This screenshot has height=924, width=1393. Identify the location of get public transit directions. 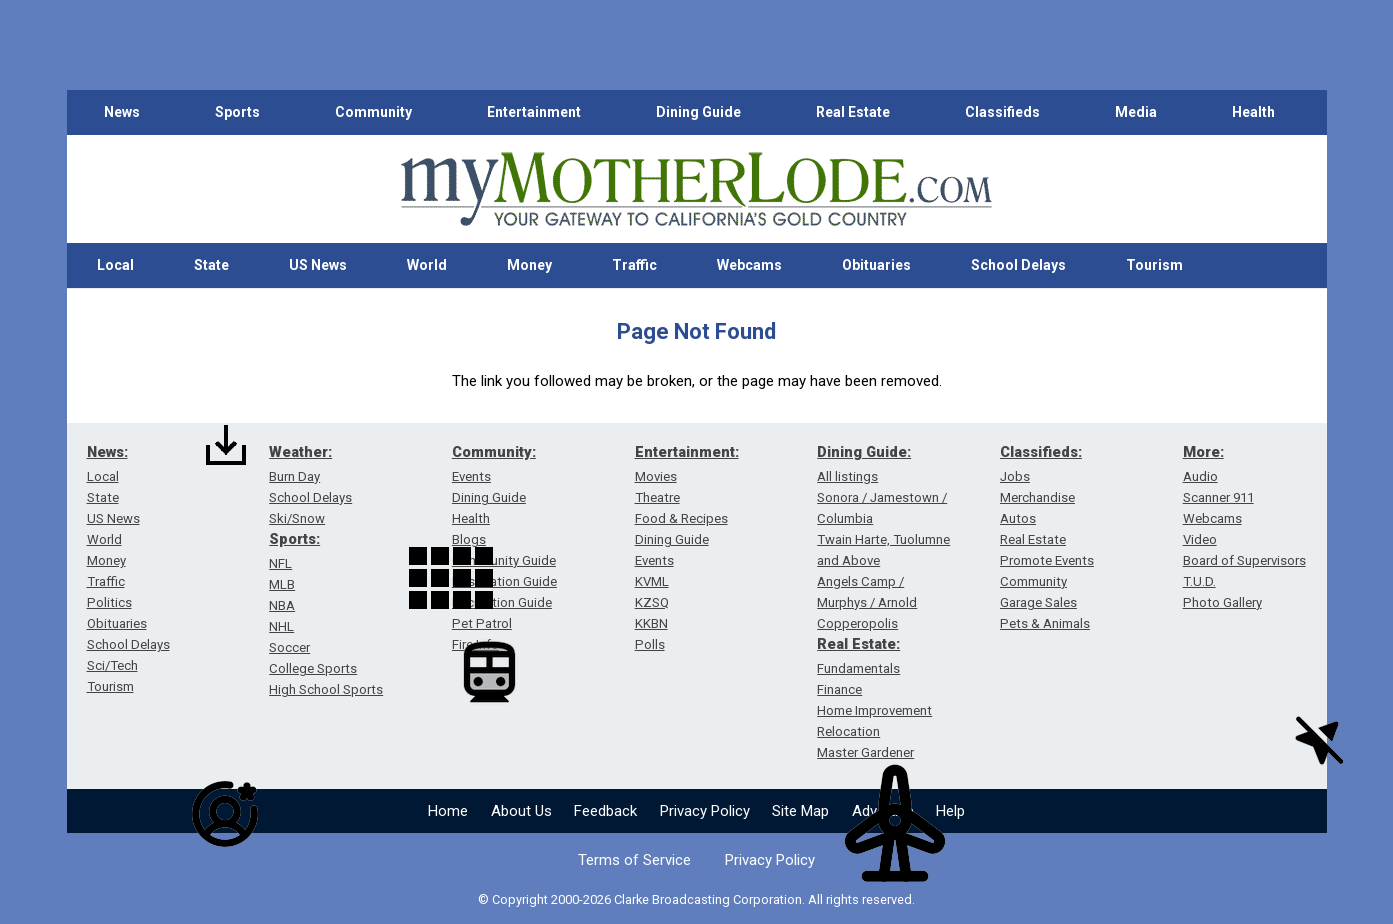
(489, 673).